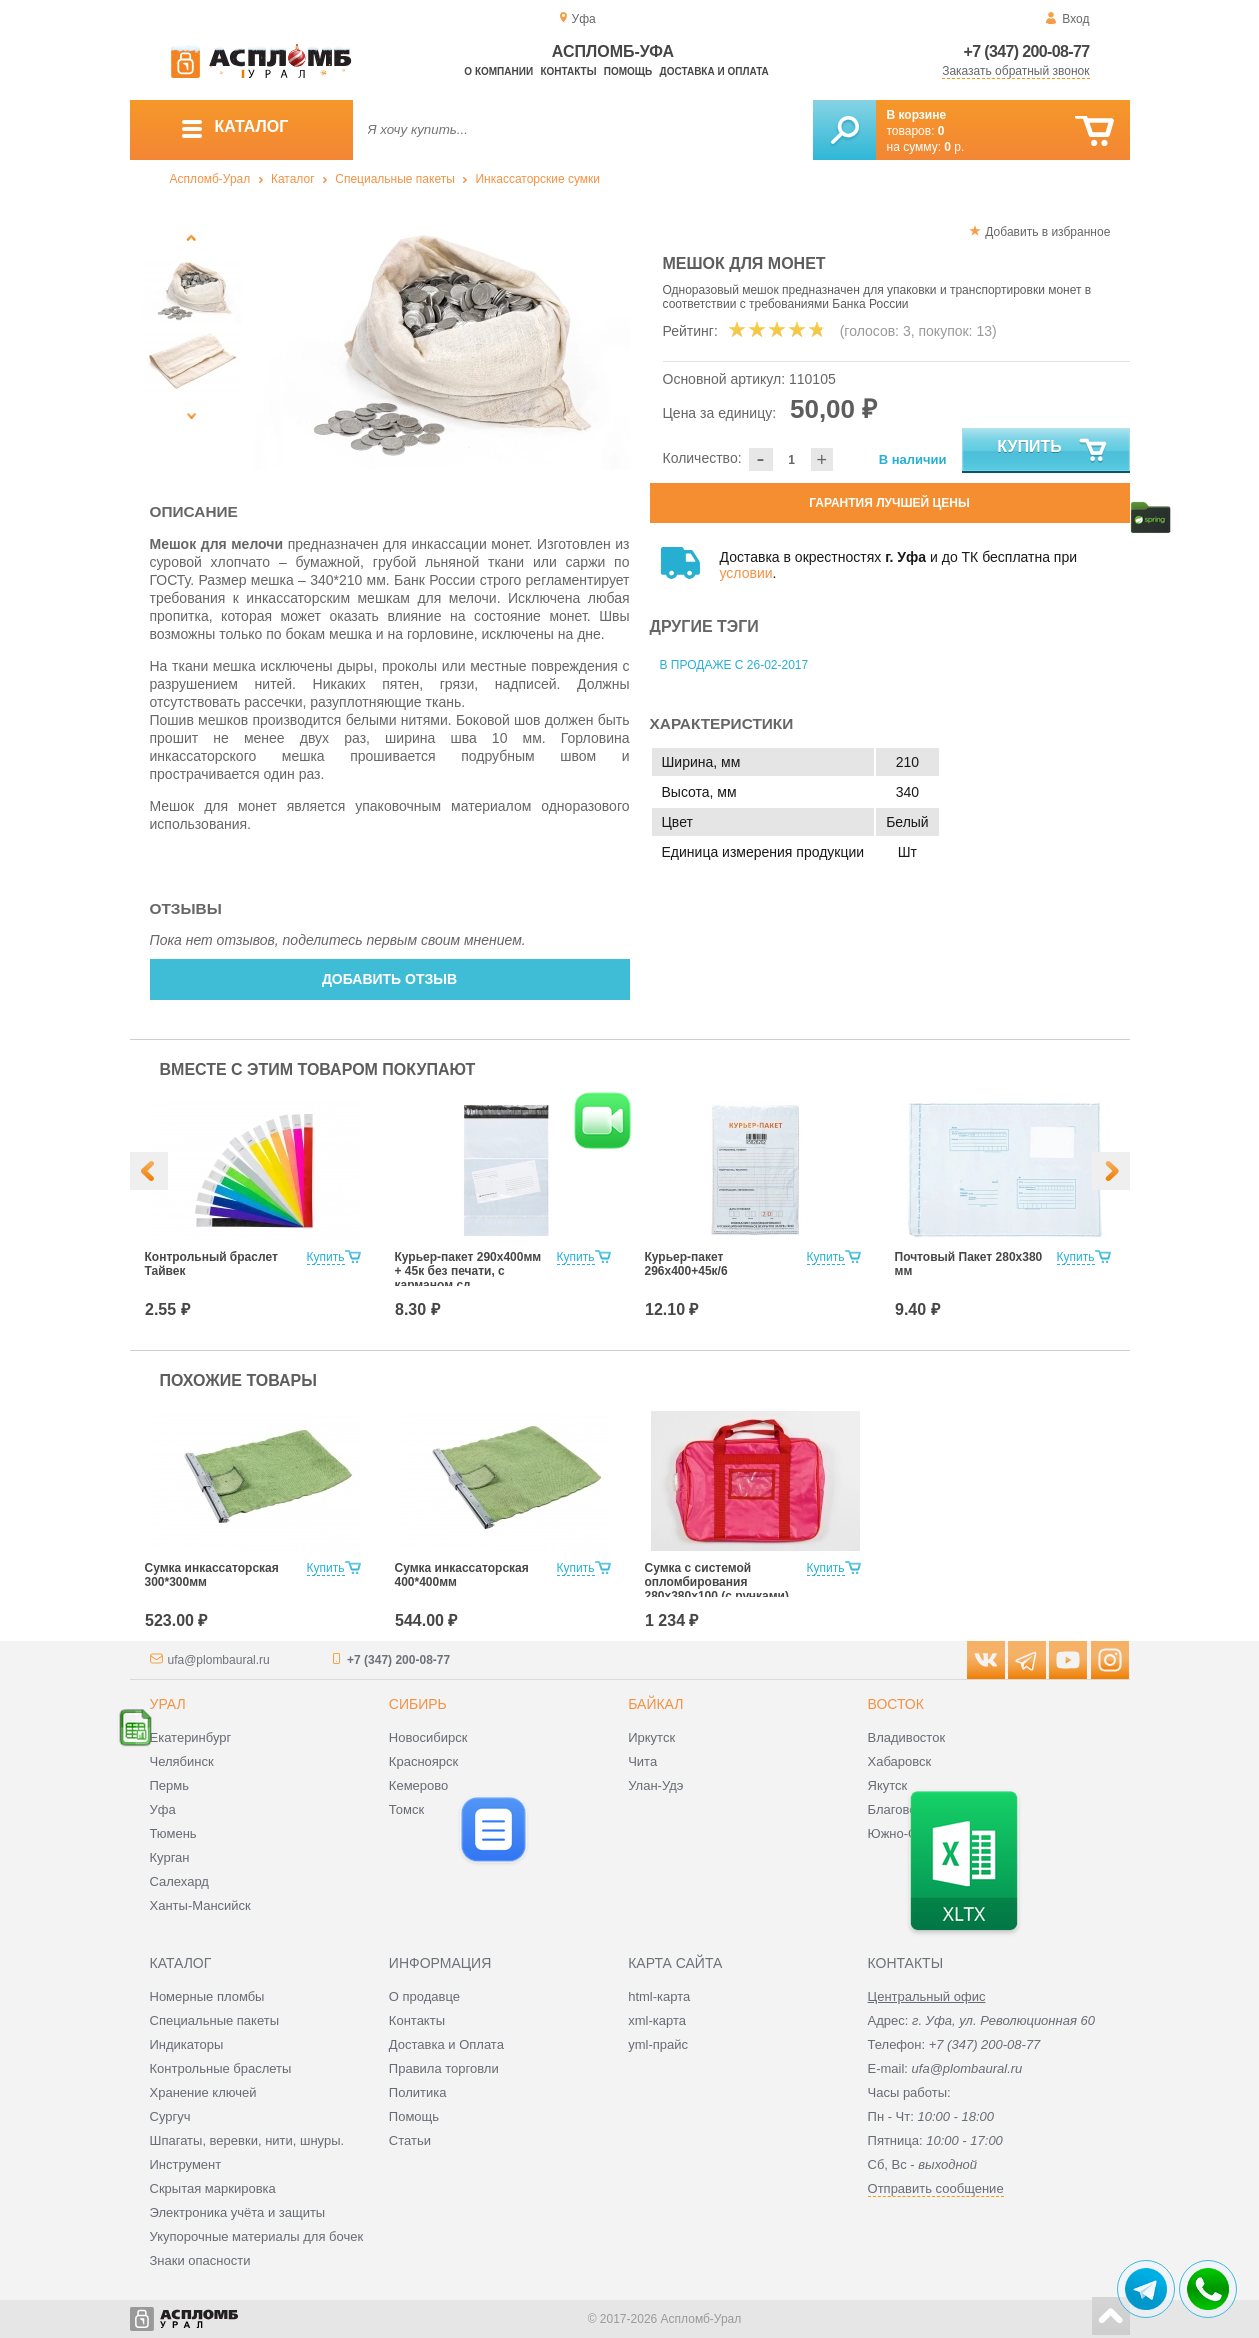 This screenshot has width=1259, height=2338. Describe the element at coordinates (964, 1863) in the screenshot. I see `excel spreadsheet template file` at that location.